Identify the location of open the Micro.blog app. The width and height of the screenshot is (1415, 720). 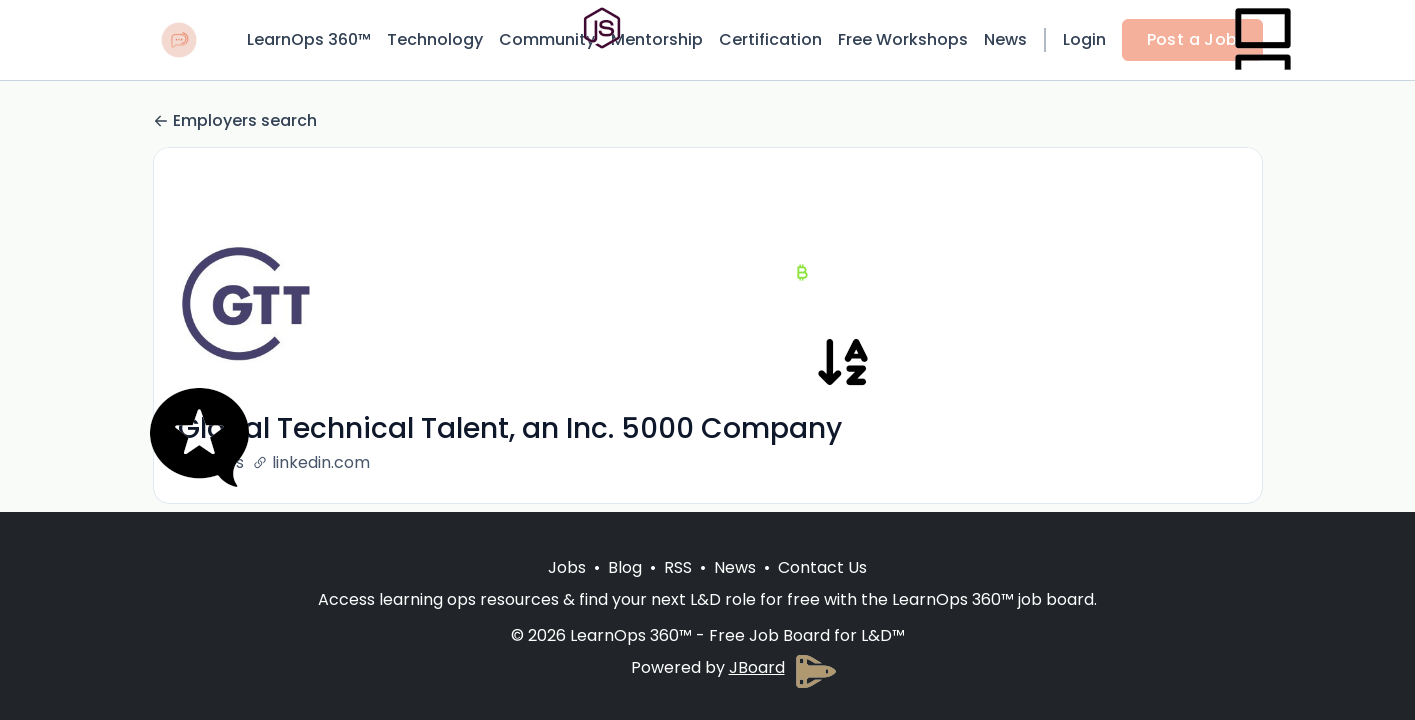
(199, 437).